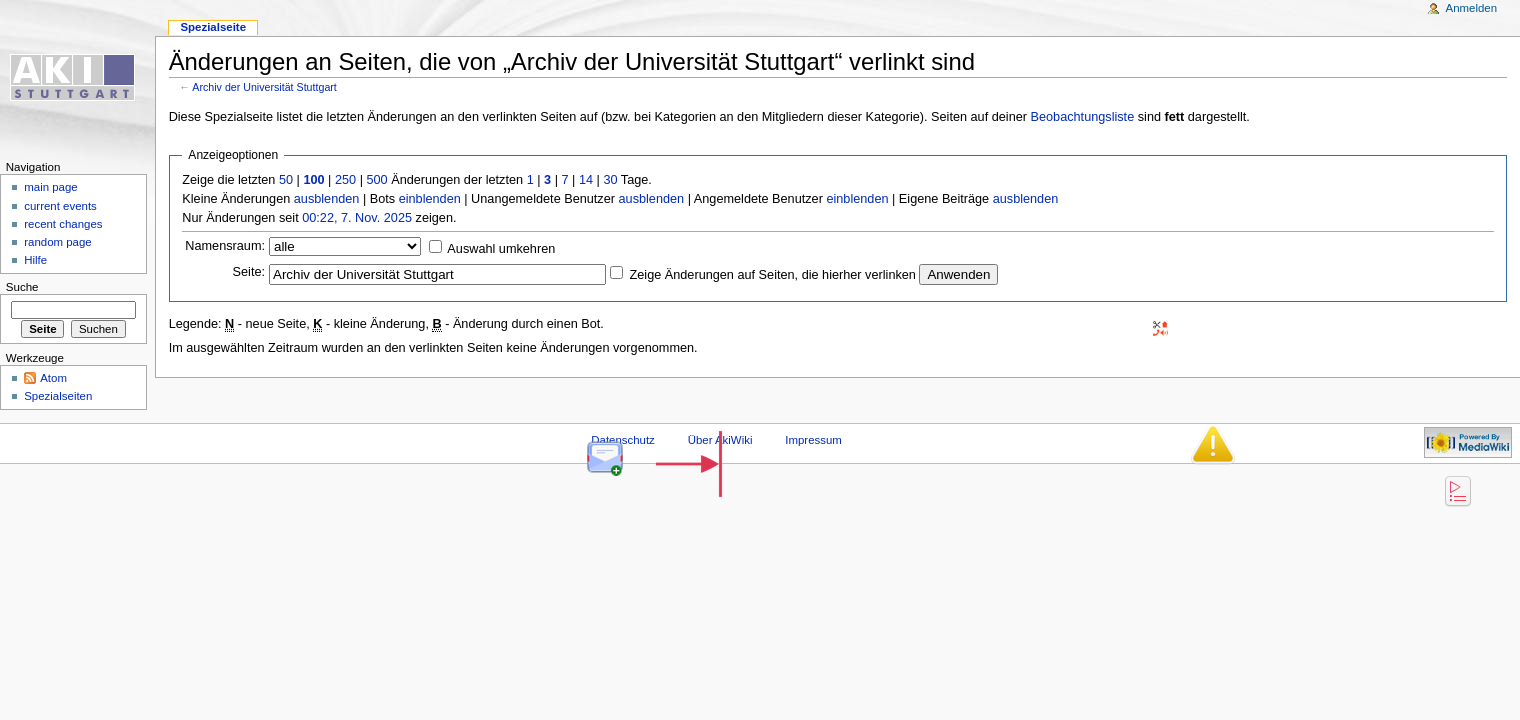 This screenshot has height=720, width=1520. Describe the element at coordinates (689, 464) in the screenshot. I see `go to the last item or page` at that location.